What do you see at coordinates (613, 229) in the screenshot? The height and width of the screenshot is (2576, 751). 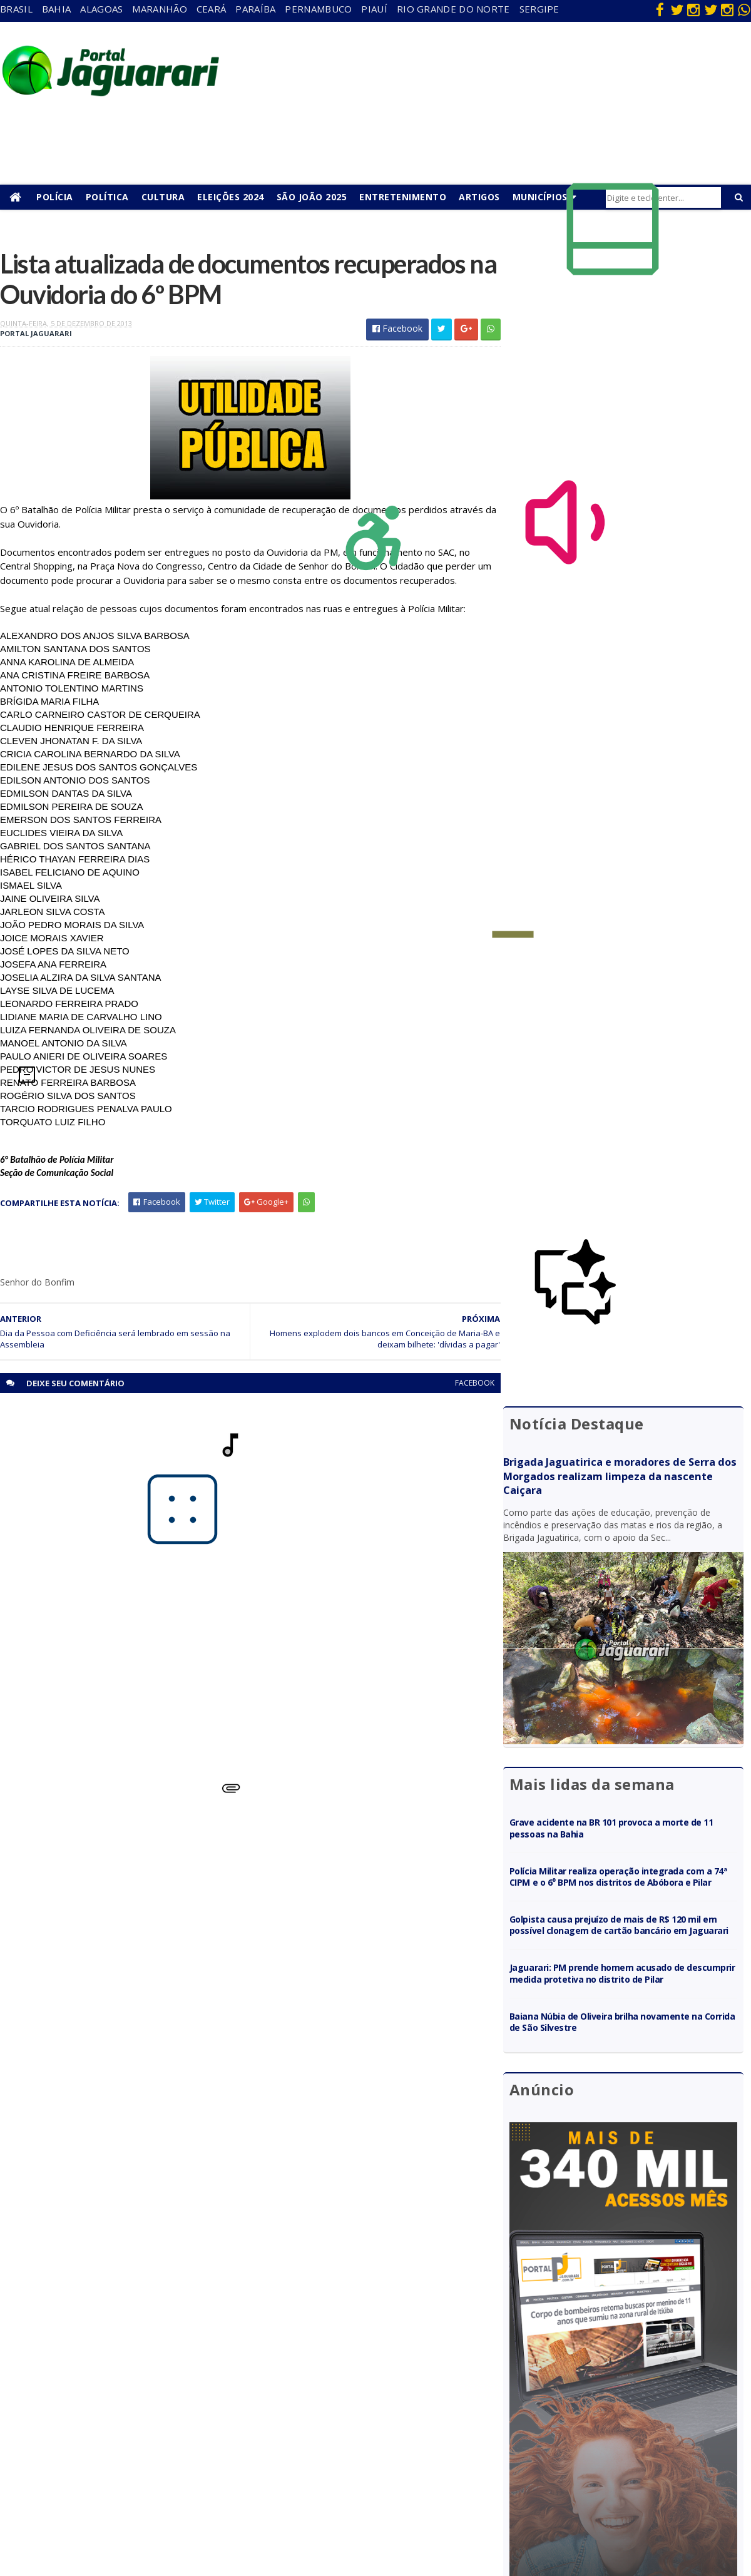 I see `hide the bottom panel` at bounding box center [613, 229].